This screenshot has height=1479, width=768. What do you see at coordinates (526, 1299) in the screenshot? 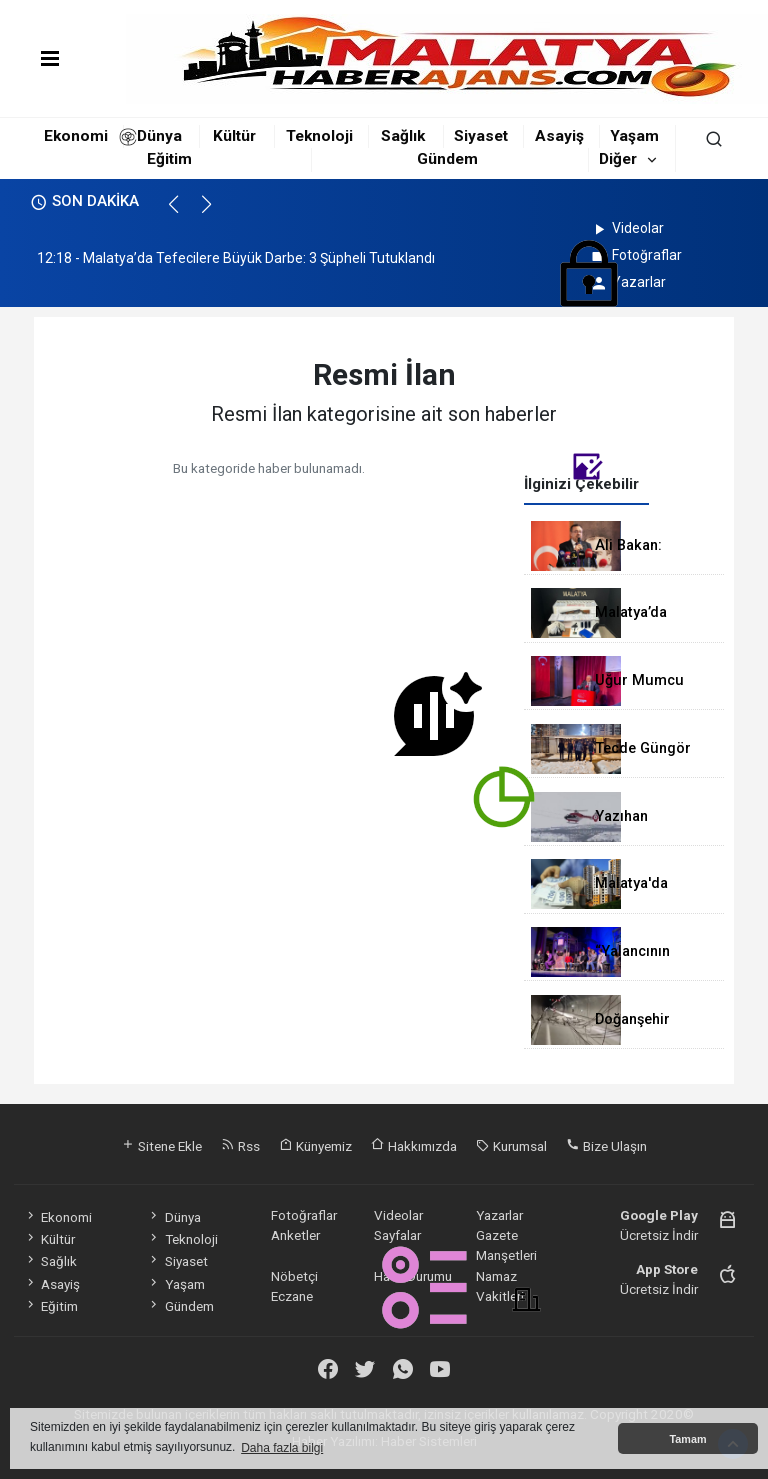
I see `view office or business location` at bounding box center [526, 1299].